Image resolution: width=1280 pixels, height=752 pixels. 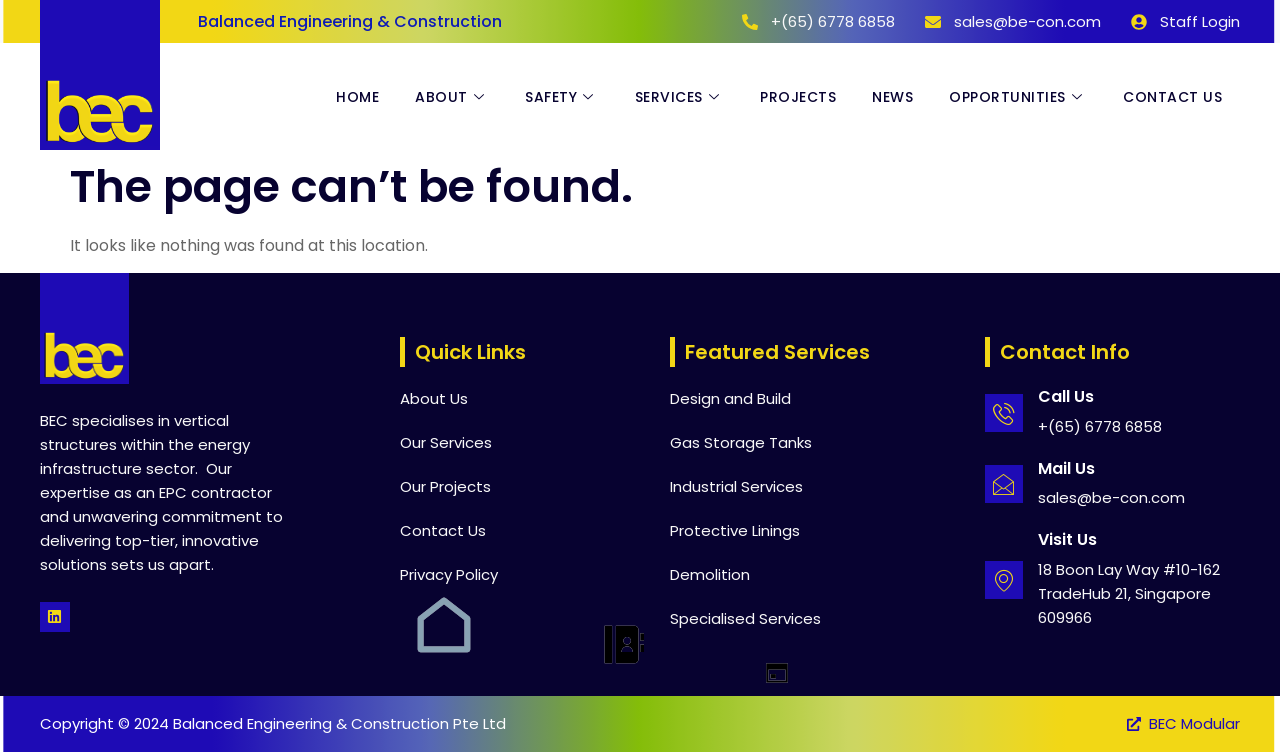 I want to click on navigate to home screen, so click(x=444, y=626).